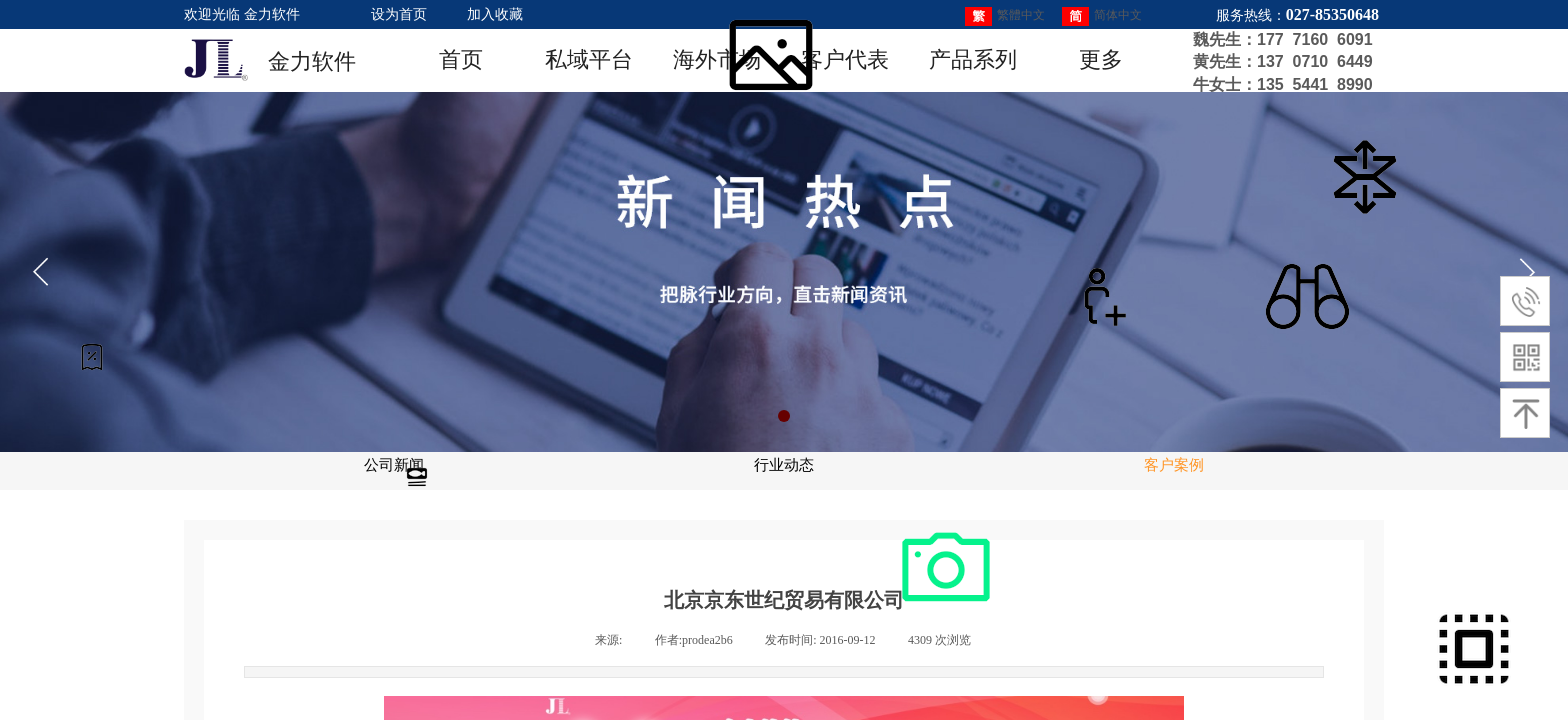 The height and width of the screenshot is (720, 1568). I want to click on view or open an image file, so click(771, 55).